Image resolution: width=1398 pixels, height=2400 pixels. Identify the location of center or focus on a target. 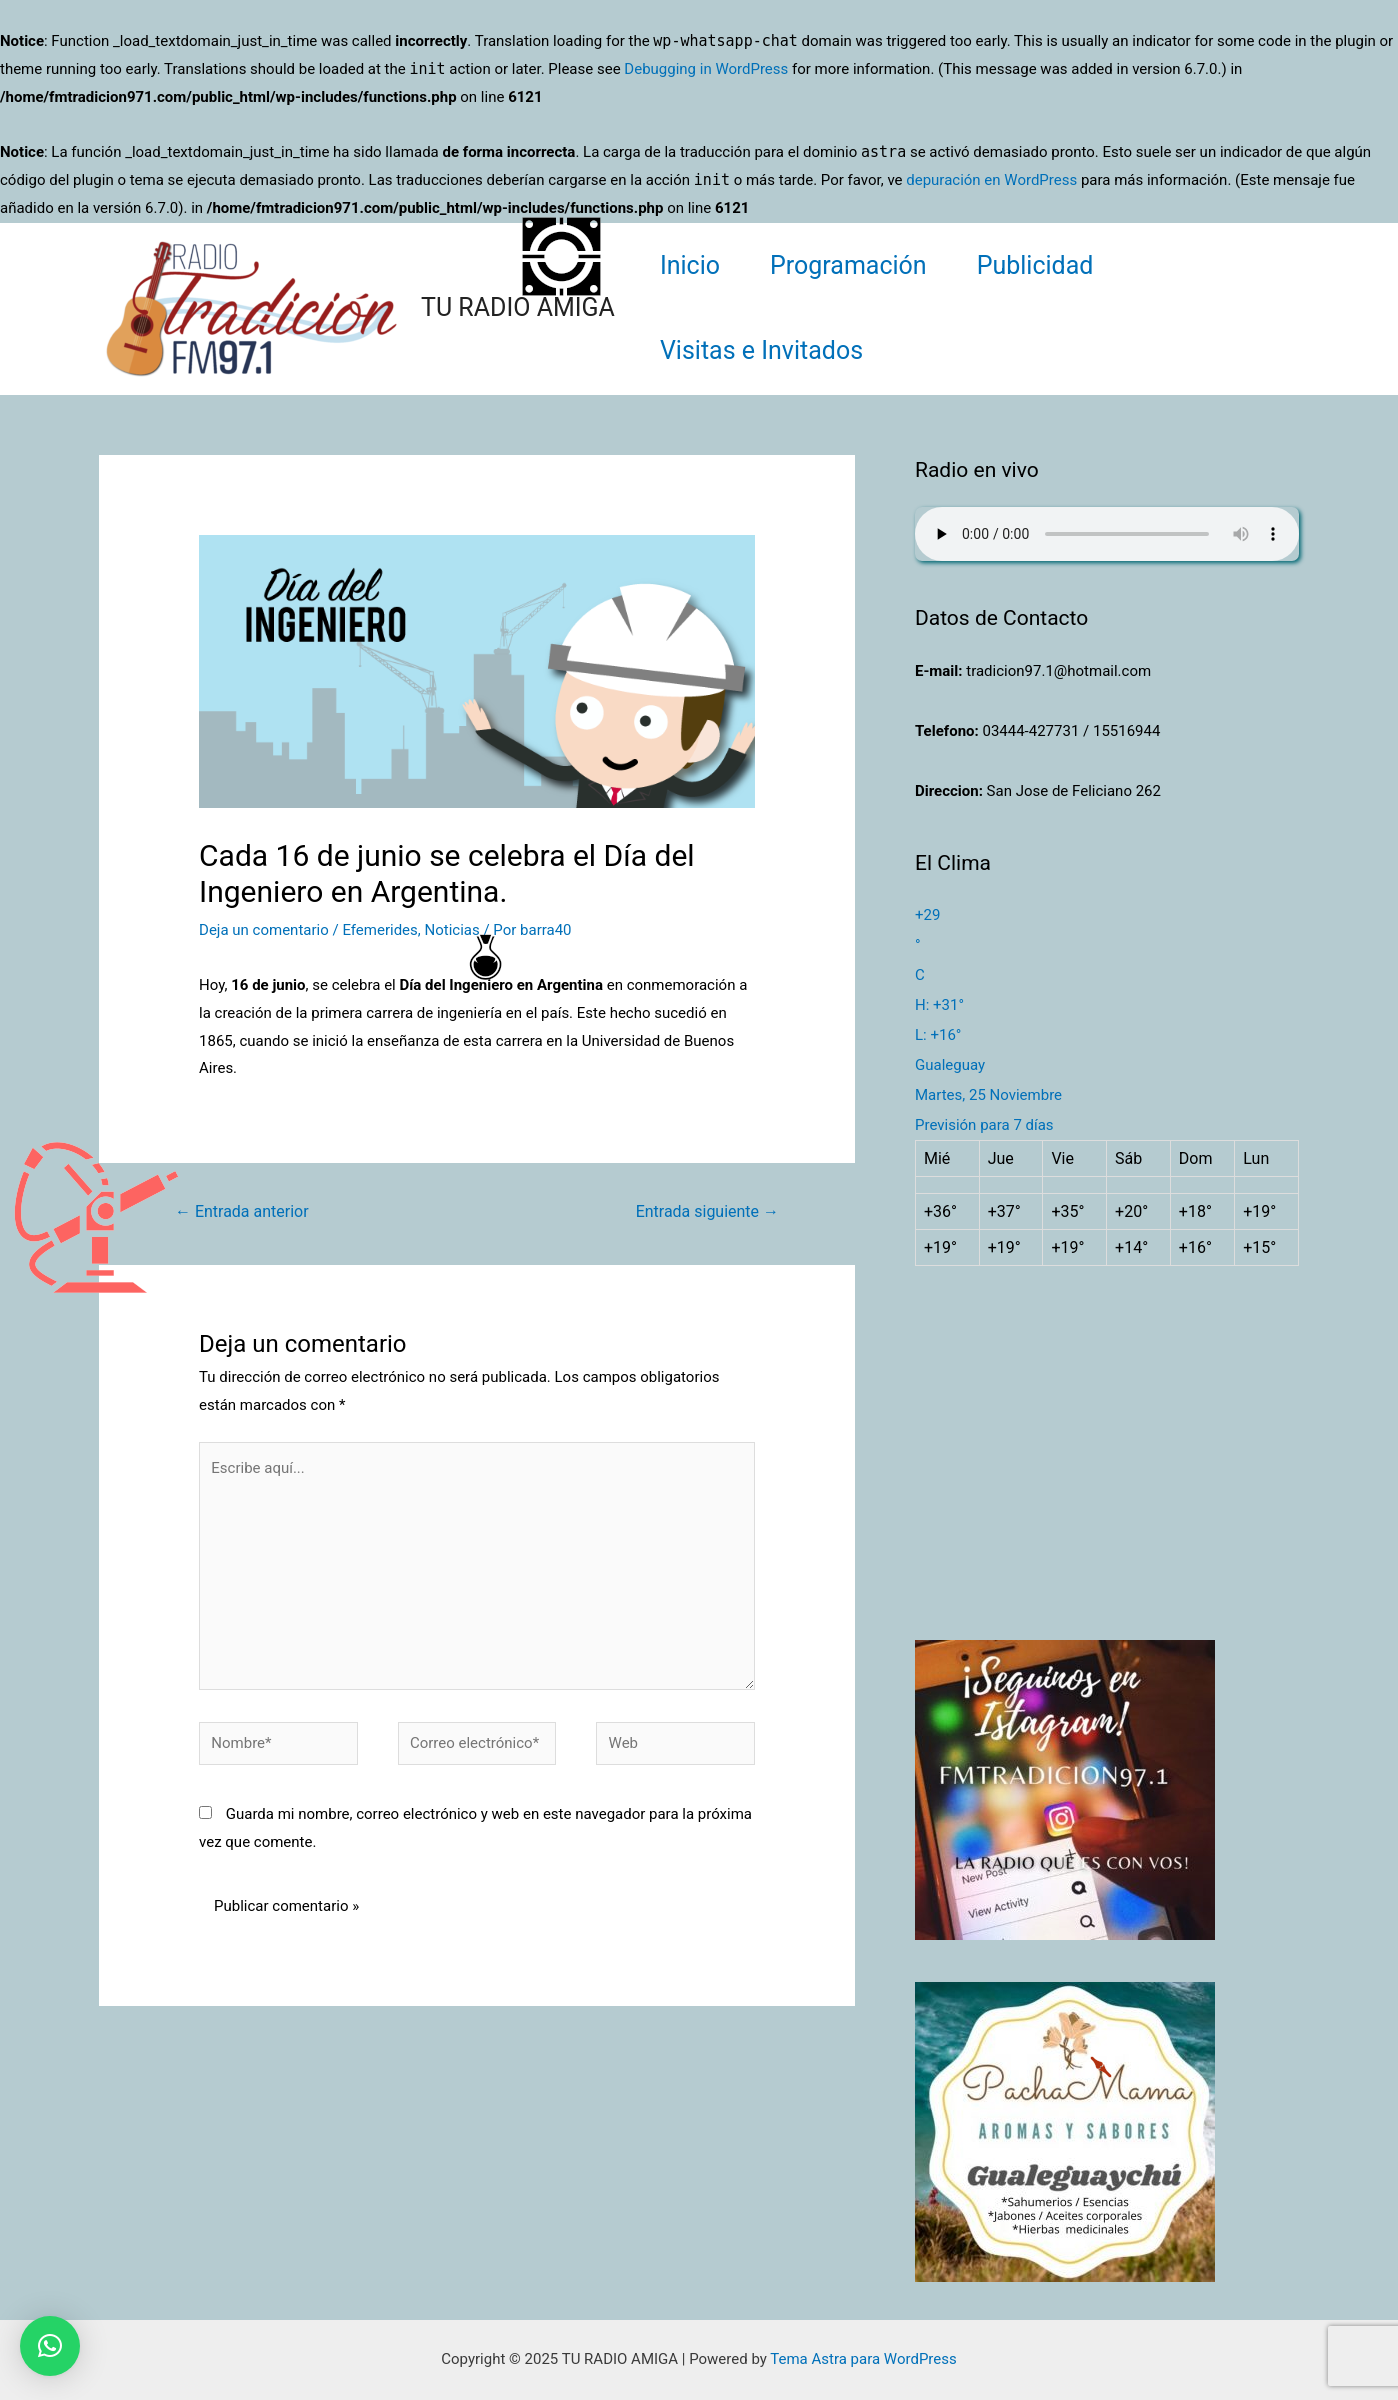
(561, 256).